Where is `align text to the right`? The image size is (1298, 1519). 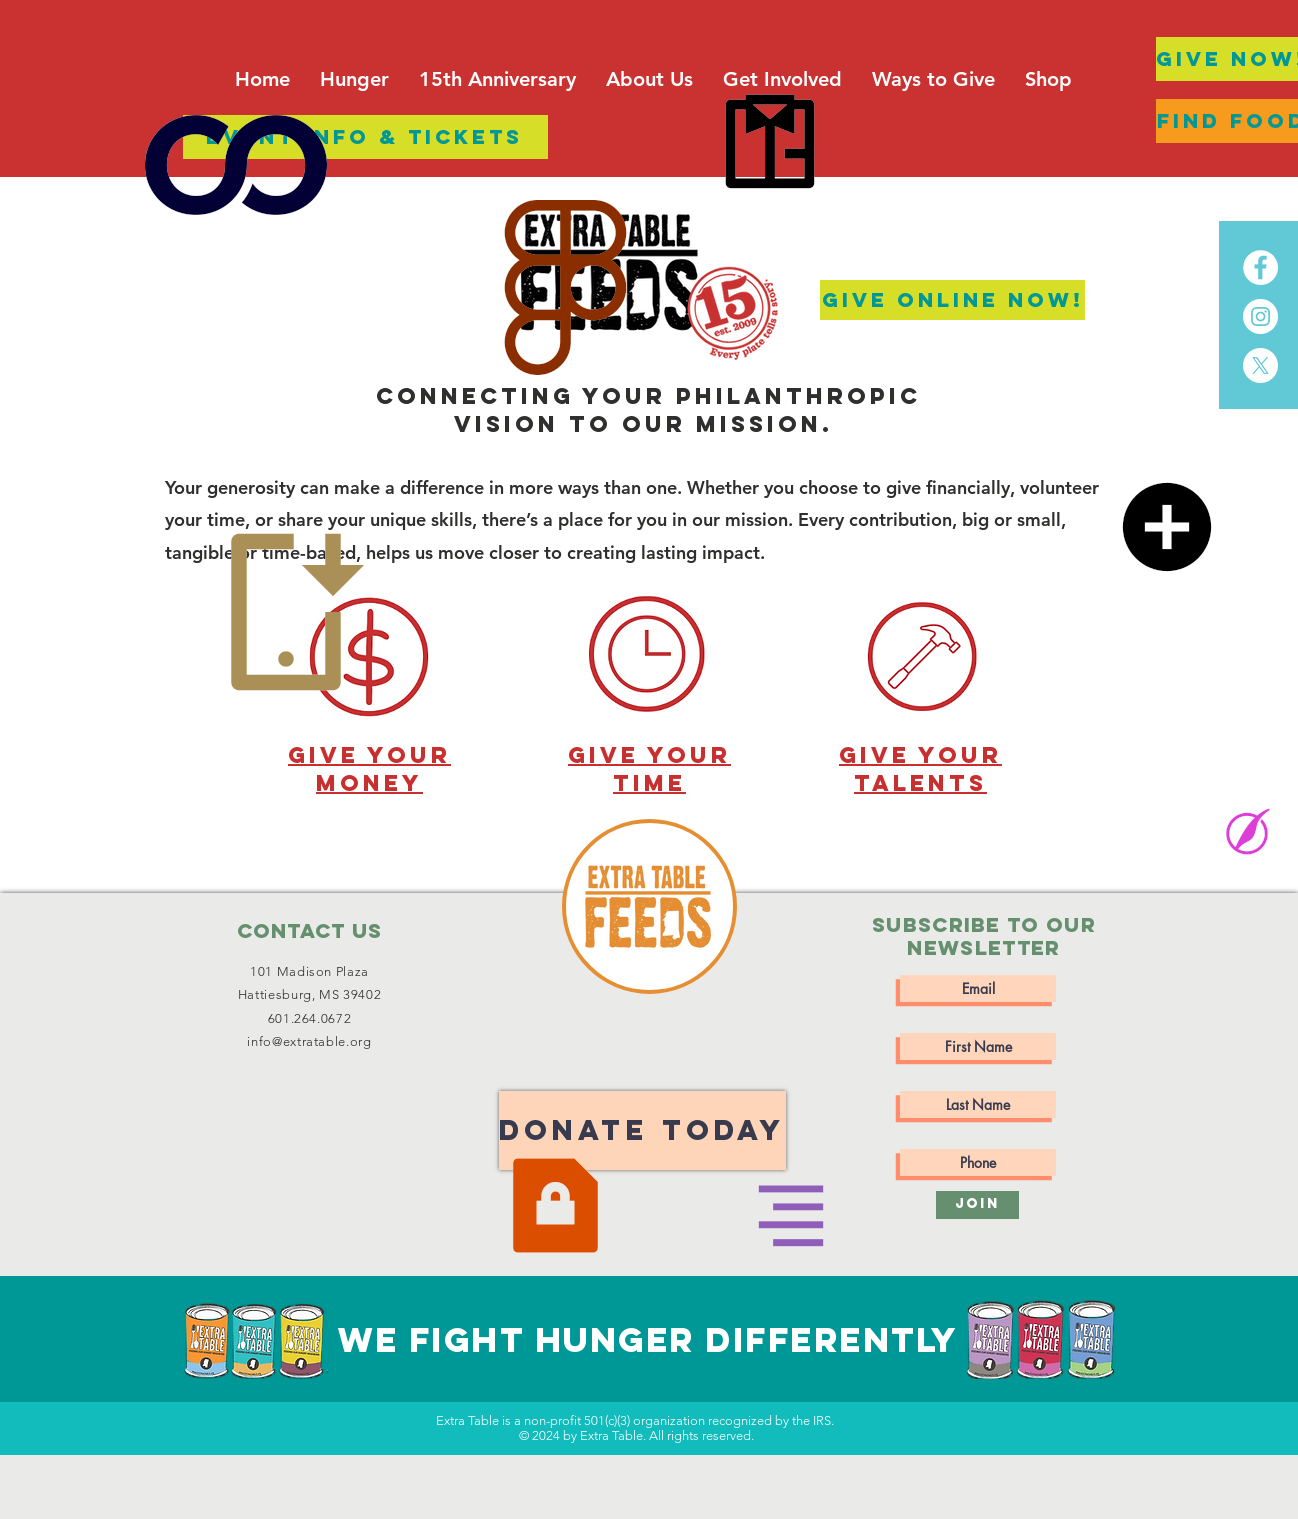 align text to the right is located at coordinates (791, 1214).